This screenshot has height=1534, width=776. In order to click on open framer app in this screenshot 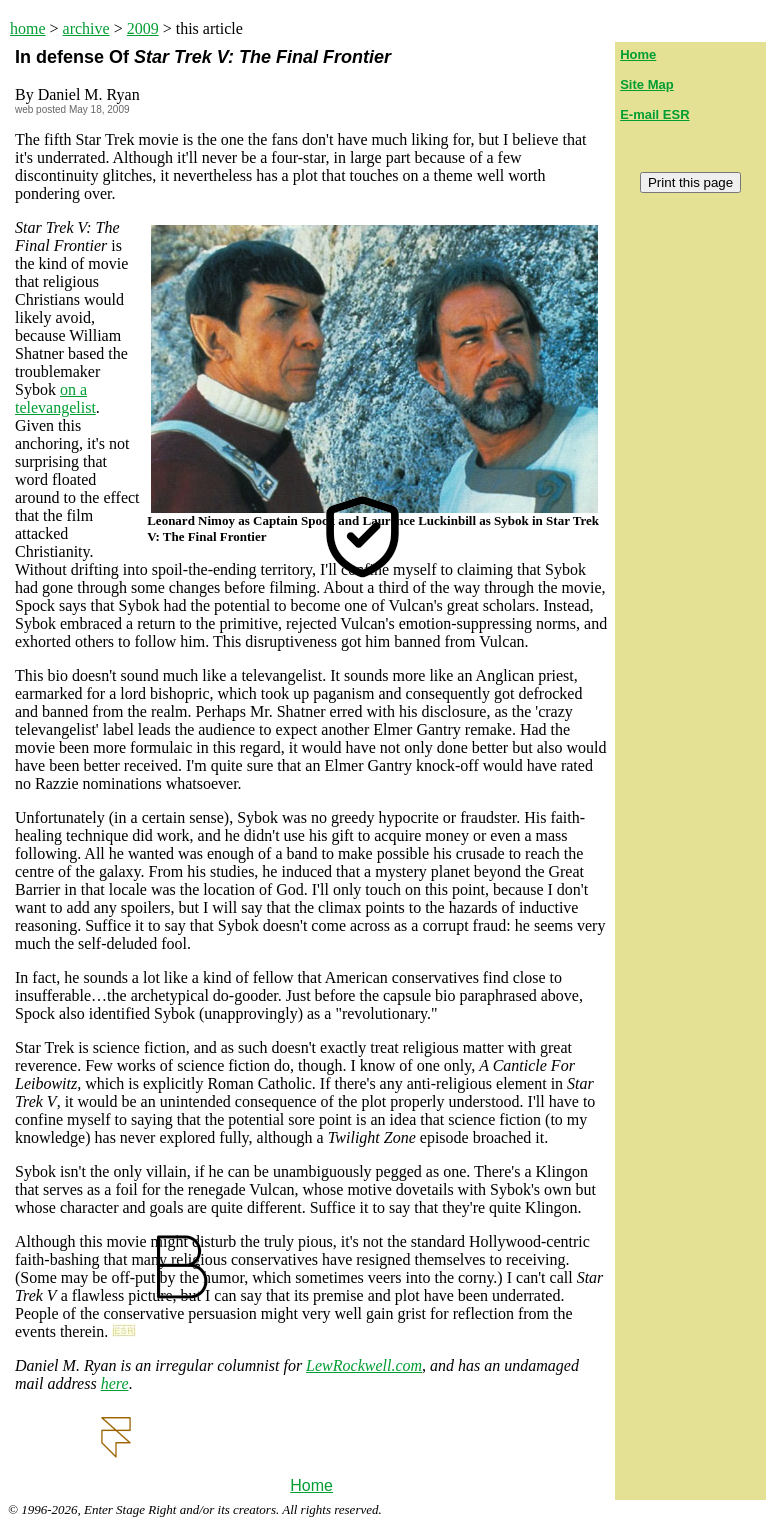, I will do `click(116, 1435)`.